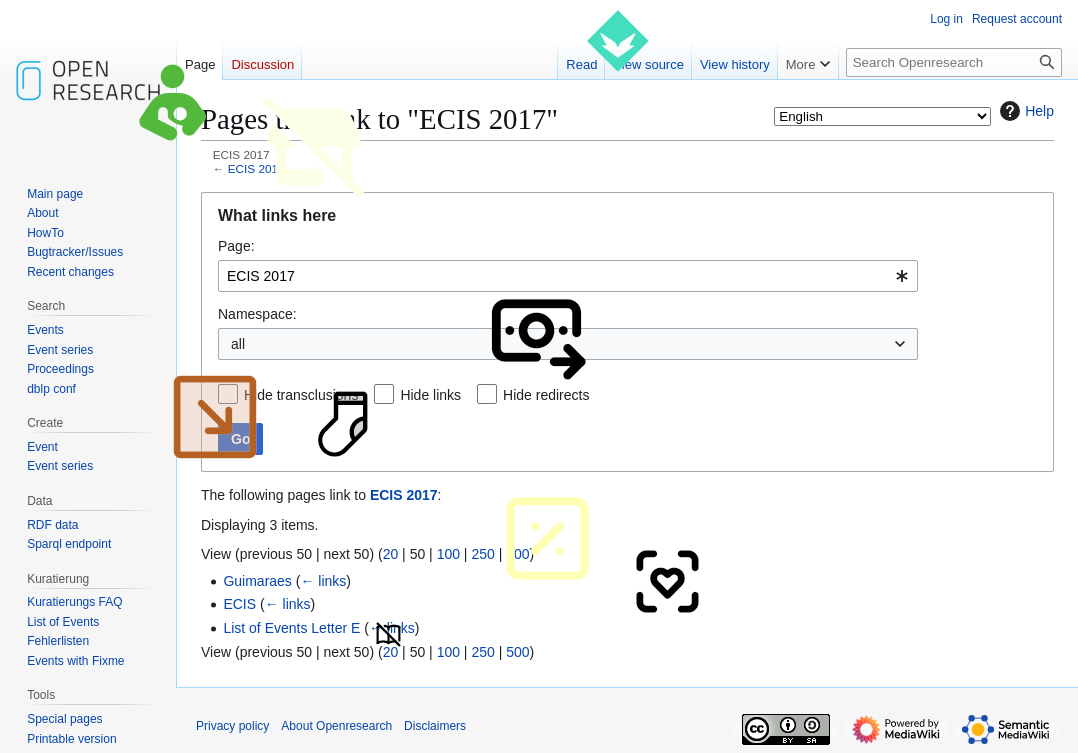 The width and height of the screenshot is (1078, 753). Describe the element at coordinates (172, 102) in the screenshot. I see `indicates a breastfeeding or nursing room` at that location.